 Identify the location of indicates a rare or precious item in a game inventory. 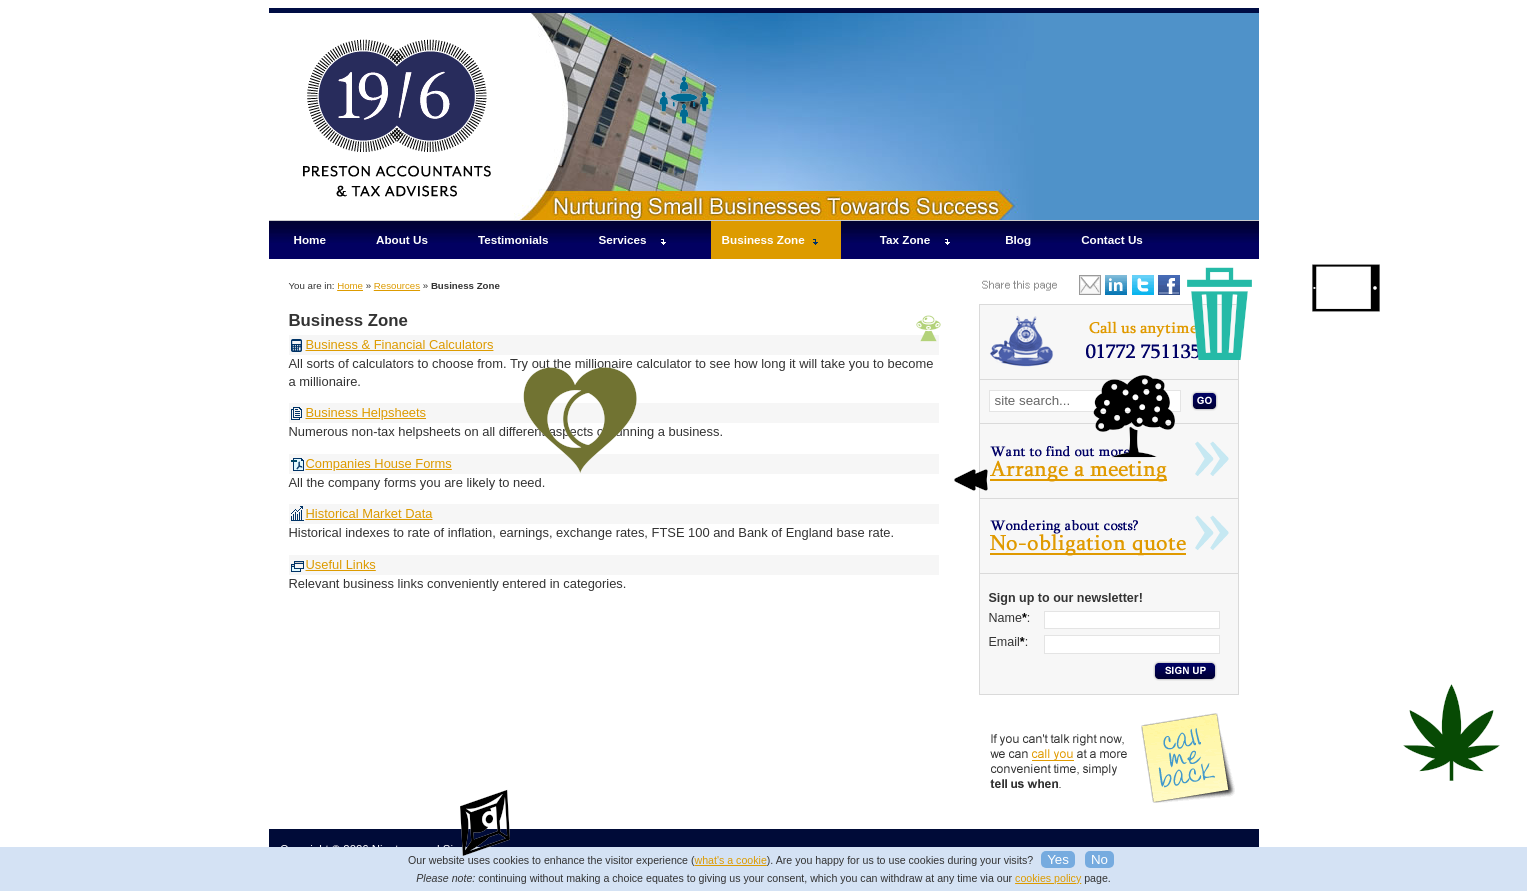
(485, 823).